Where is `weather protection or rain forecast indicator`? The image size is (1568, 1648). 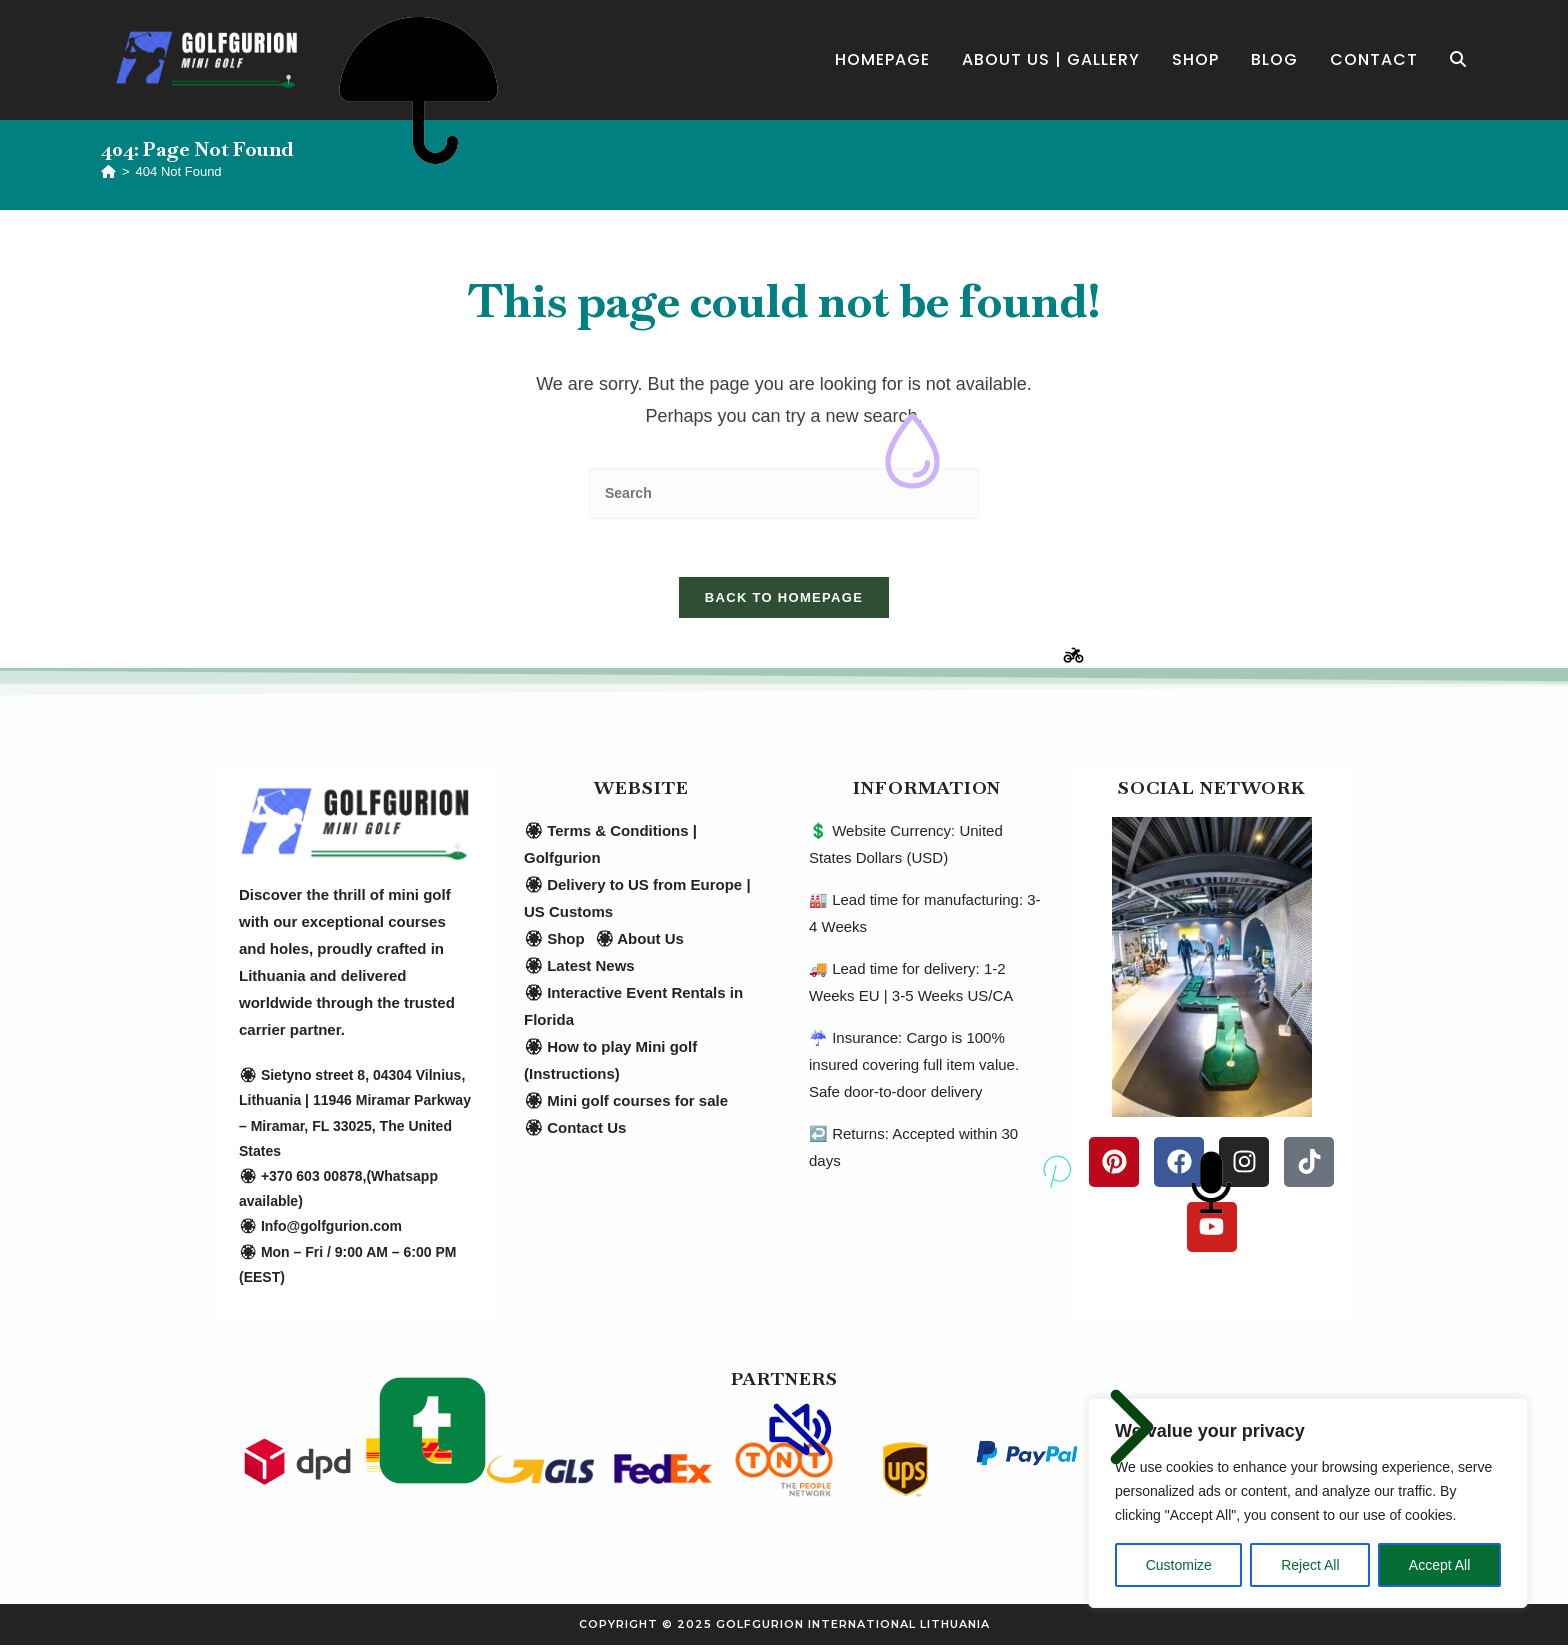 weather protection or rain forecast indicator is located at coordinates (418, 90).